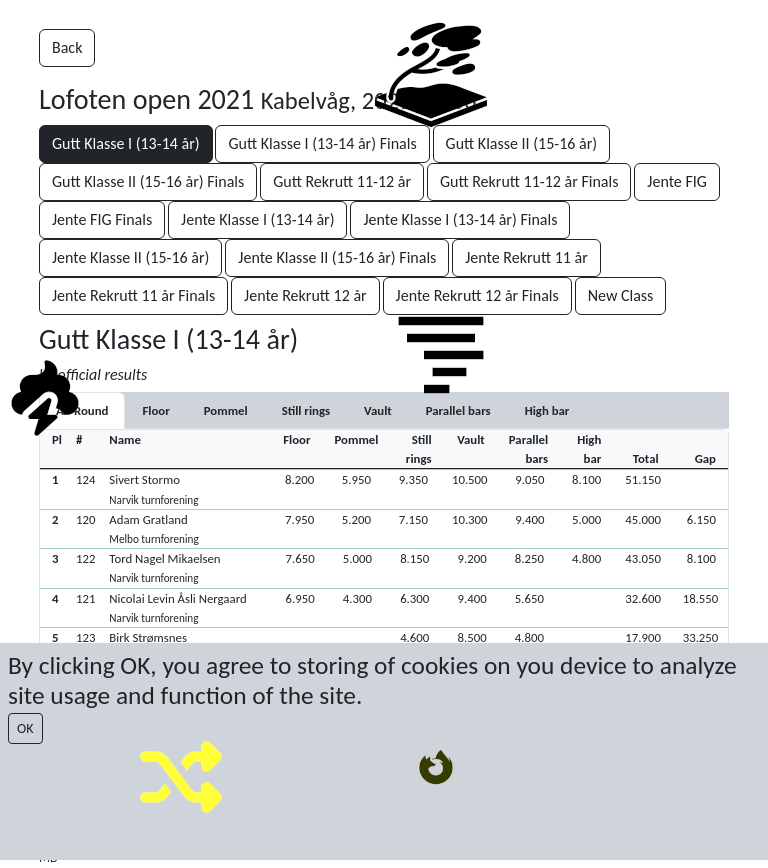 This screenshot has height=868, width=768. Describe the element at coordinates (181, 777) in the screenshot. I see `shuffle or randomize content` at that location.